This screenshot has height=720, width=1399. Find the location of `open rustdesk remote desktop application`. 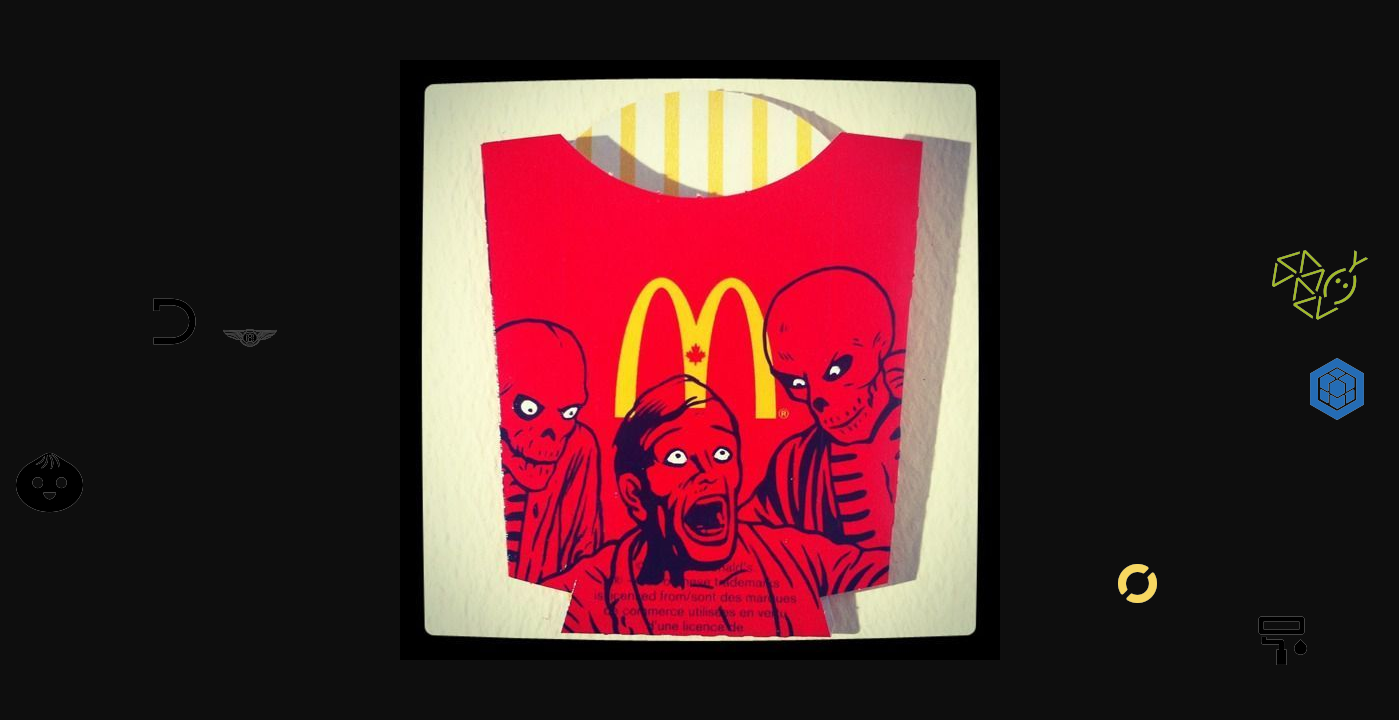

open rustdesk remote desktop application is located at coordinates (1137, 583).